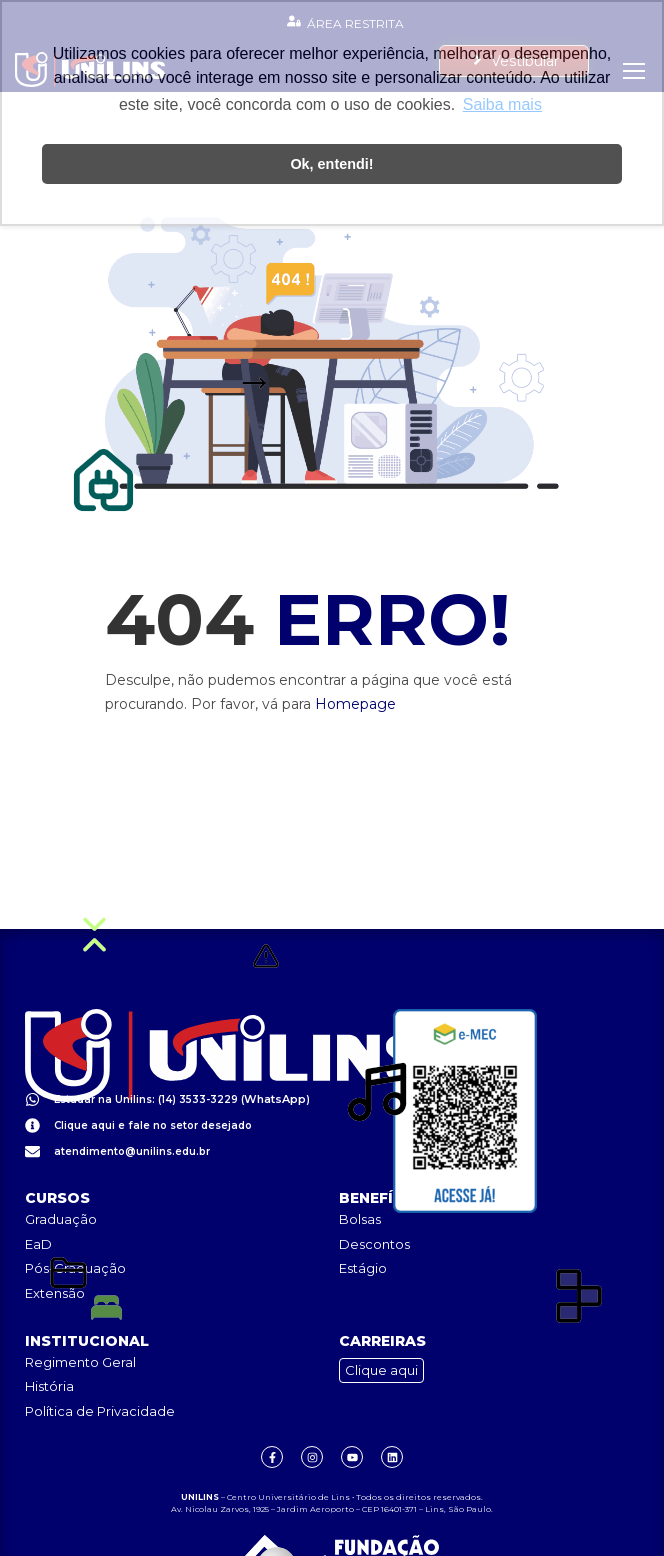  What do you see at coordinates (254, 383) in the screenshot?
I see `move item to the right` at bounding box center [254, 383].